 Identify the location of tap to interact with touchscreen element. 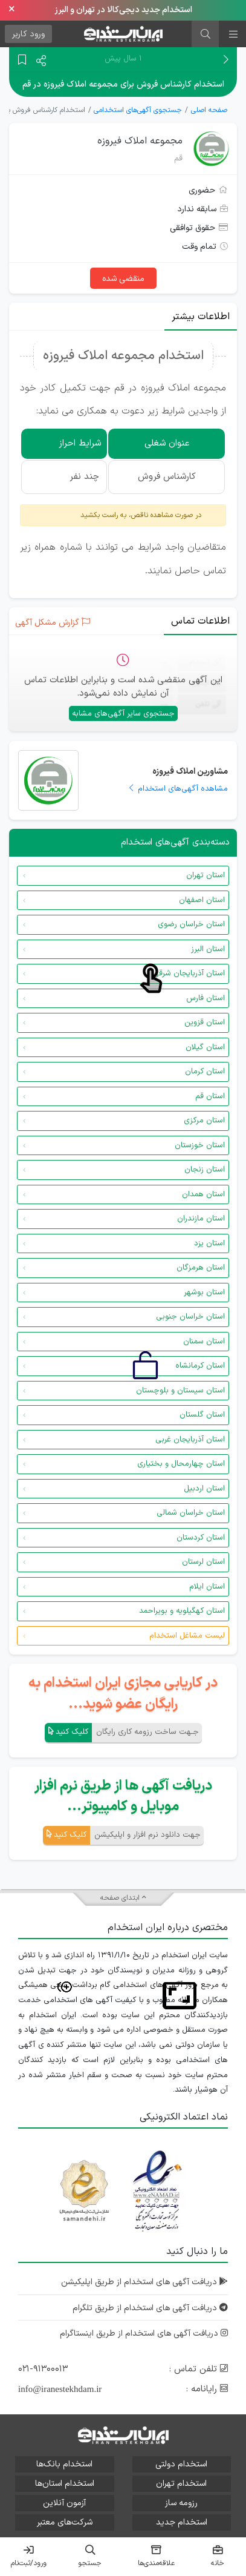
(151, 979).